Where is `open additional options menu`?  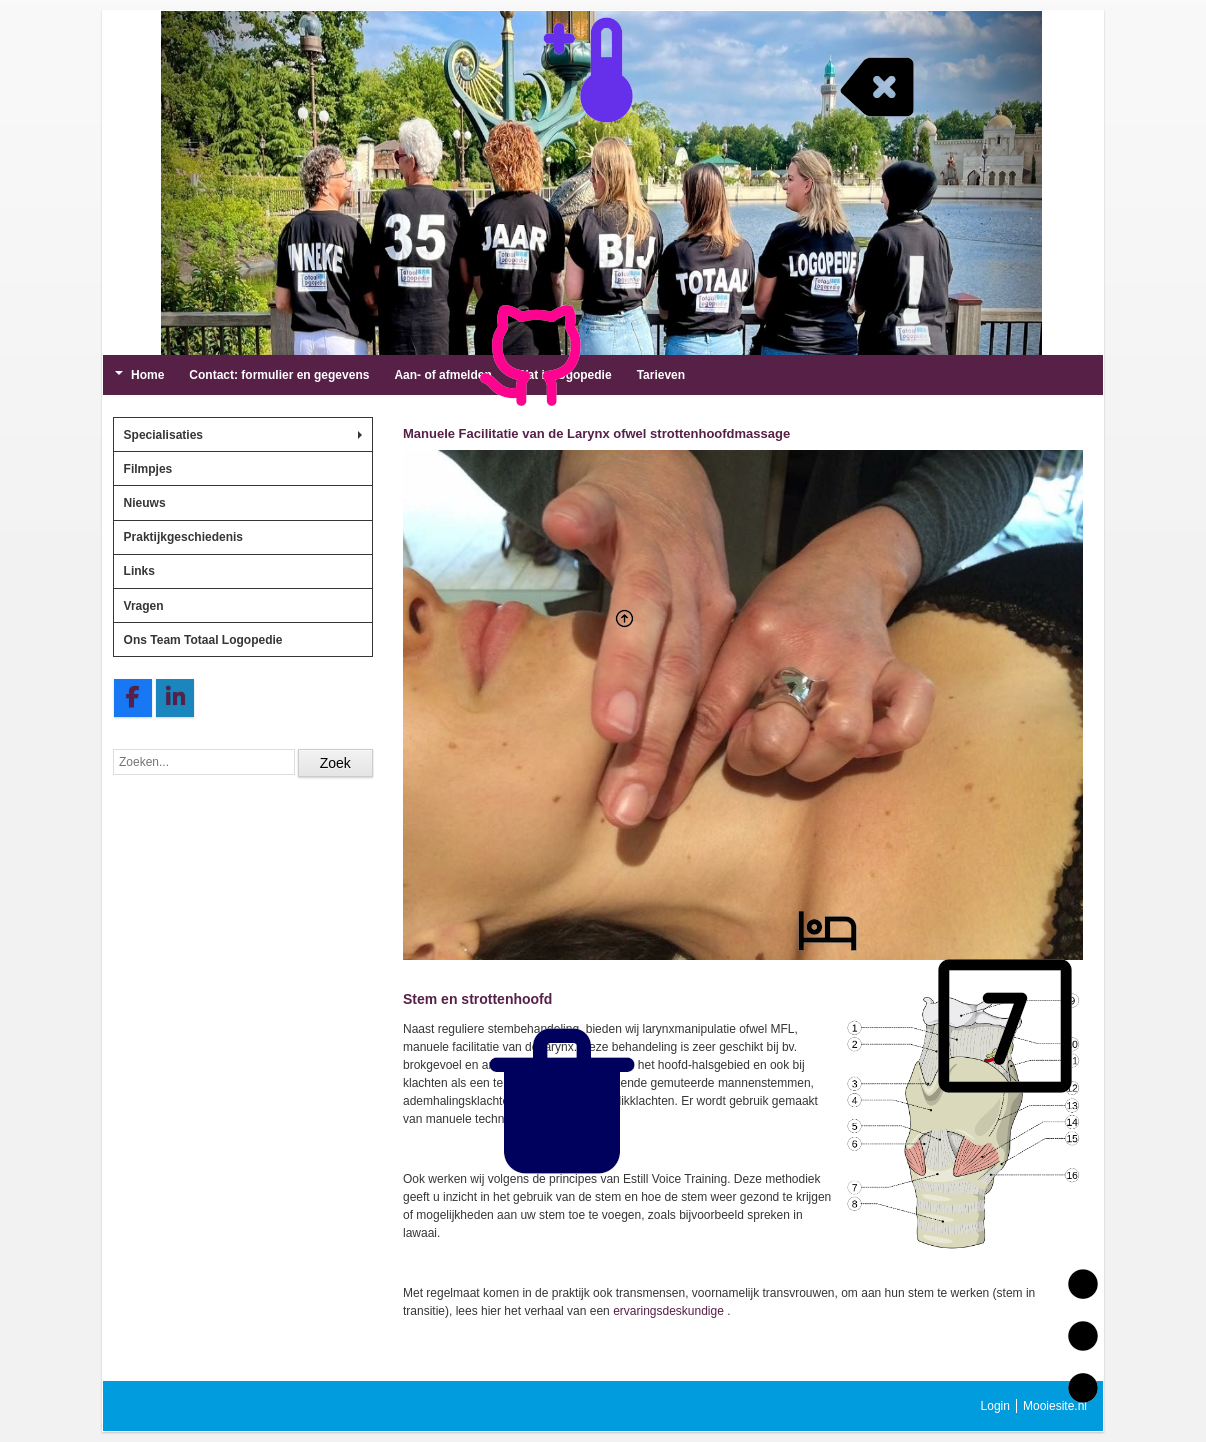
open additional options menu is located at coordinates (1083, 1336).